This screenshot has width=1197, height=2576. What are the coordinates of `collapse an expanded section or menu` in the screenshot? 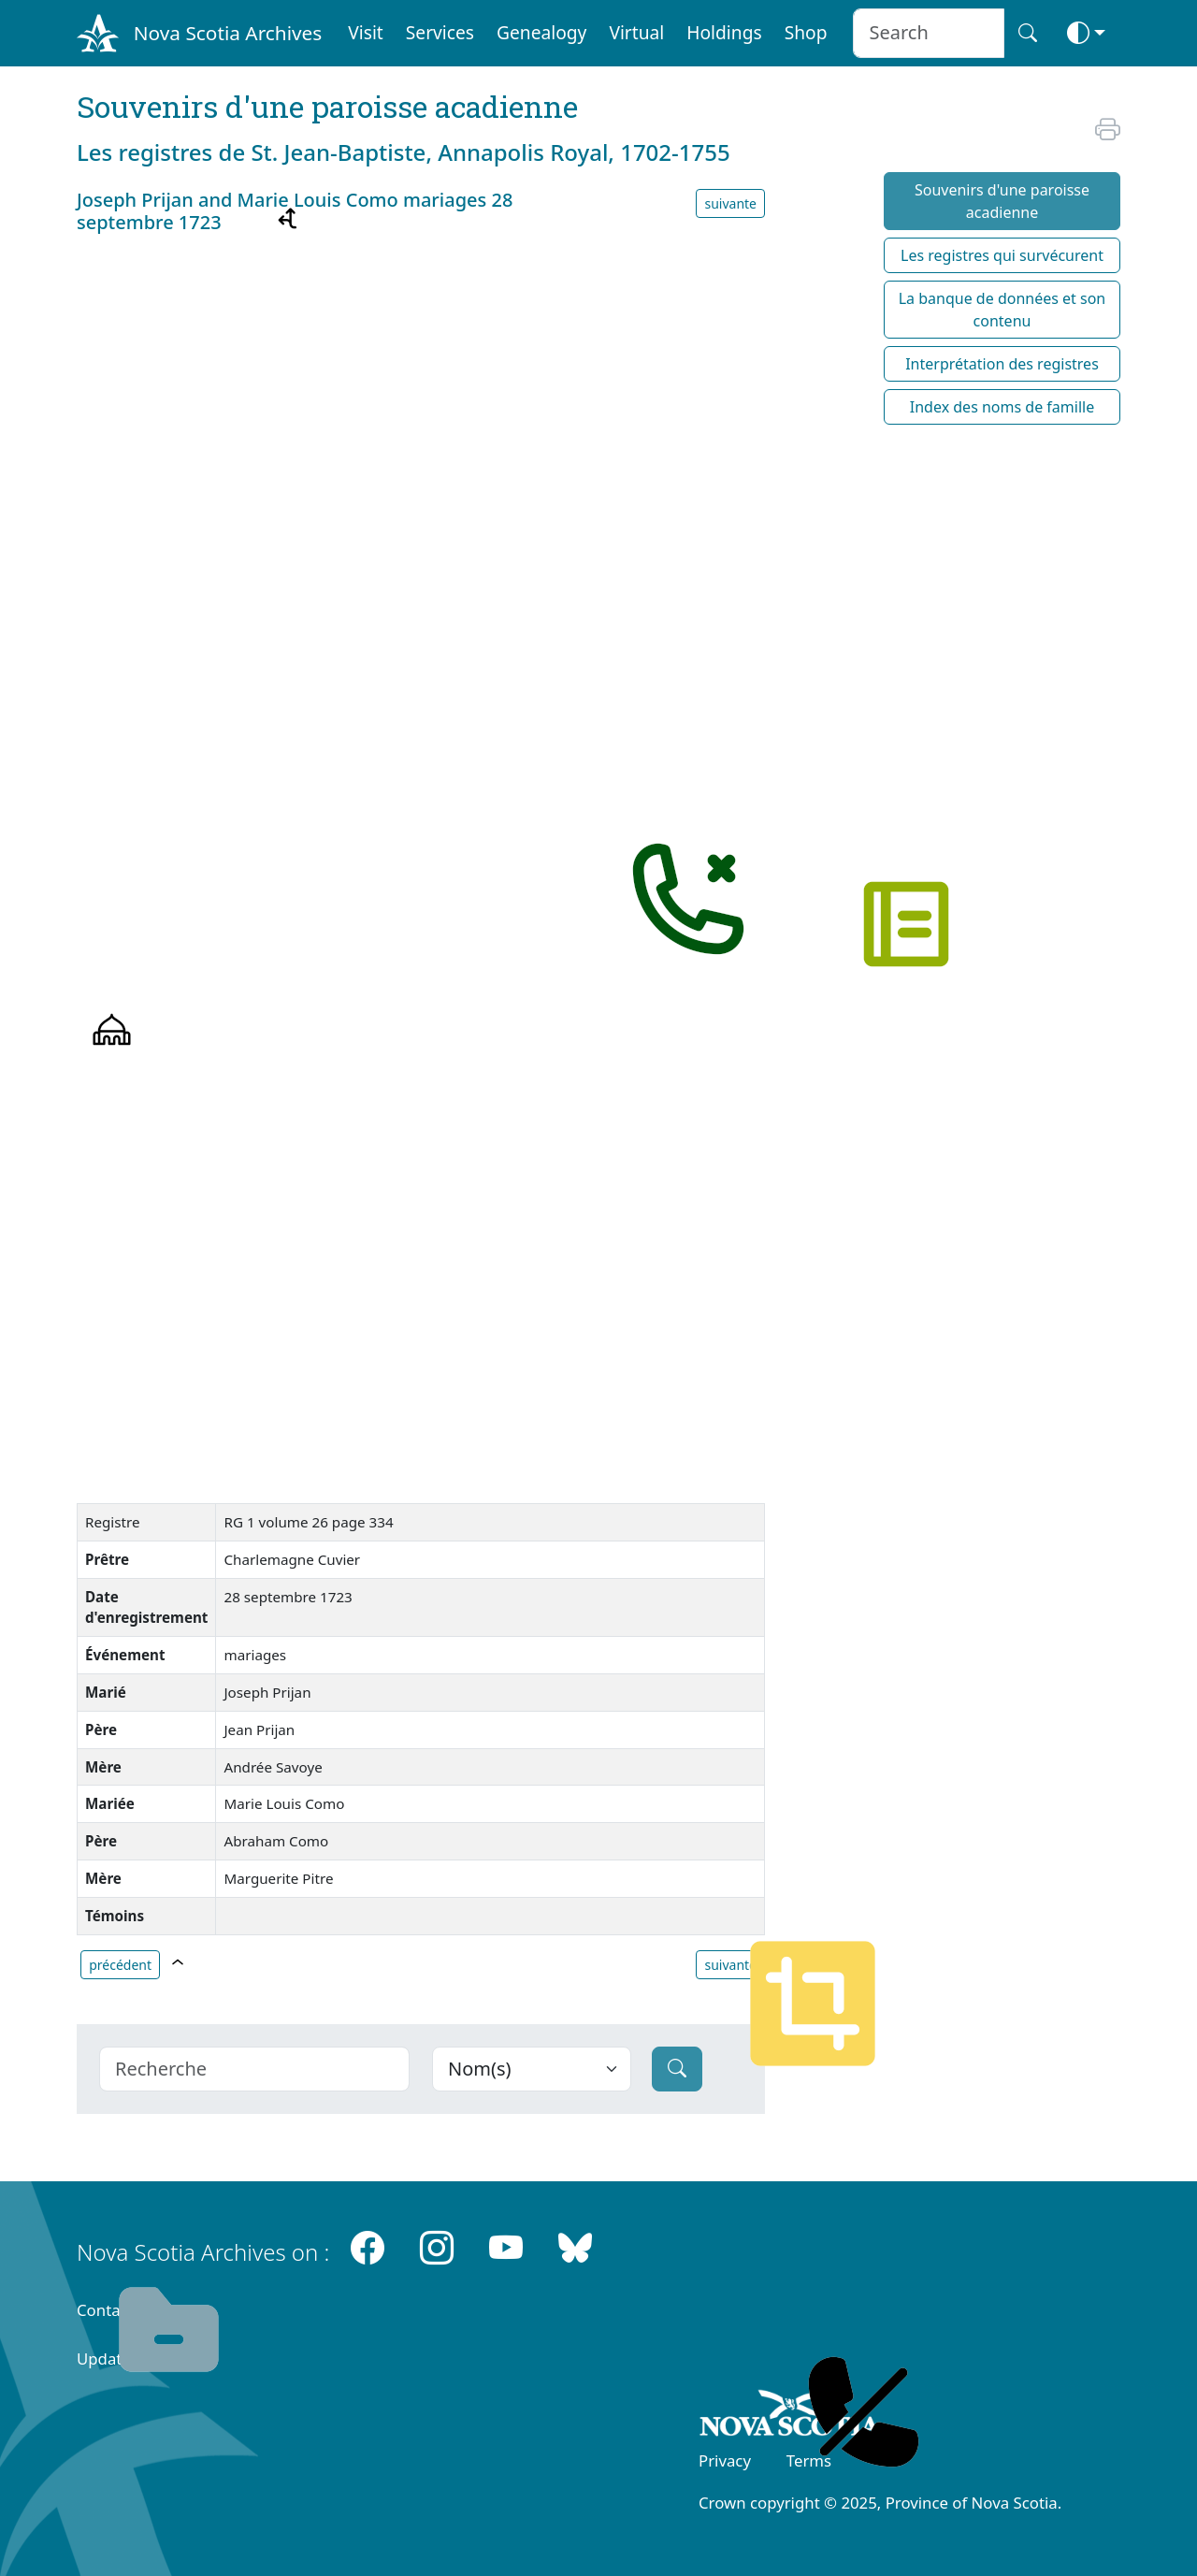 It's located at (178, 1962).